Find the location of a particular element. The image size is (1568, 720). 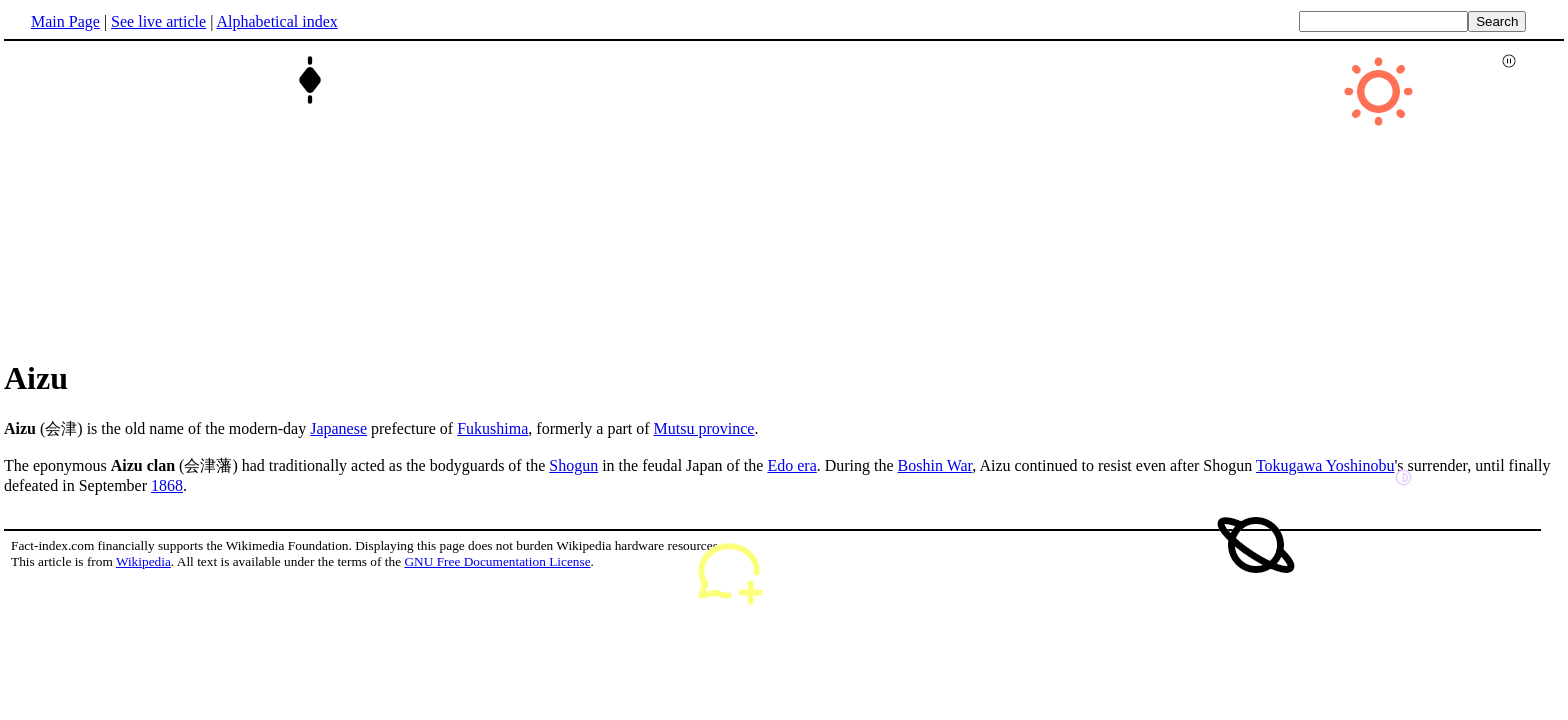

align keyframe to vertical center is located at coordinates (310, 80).